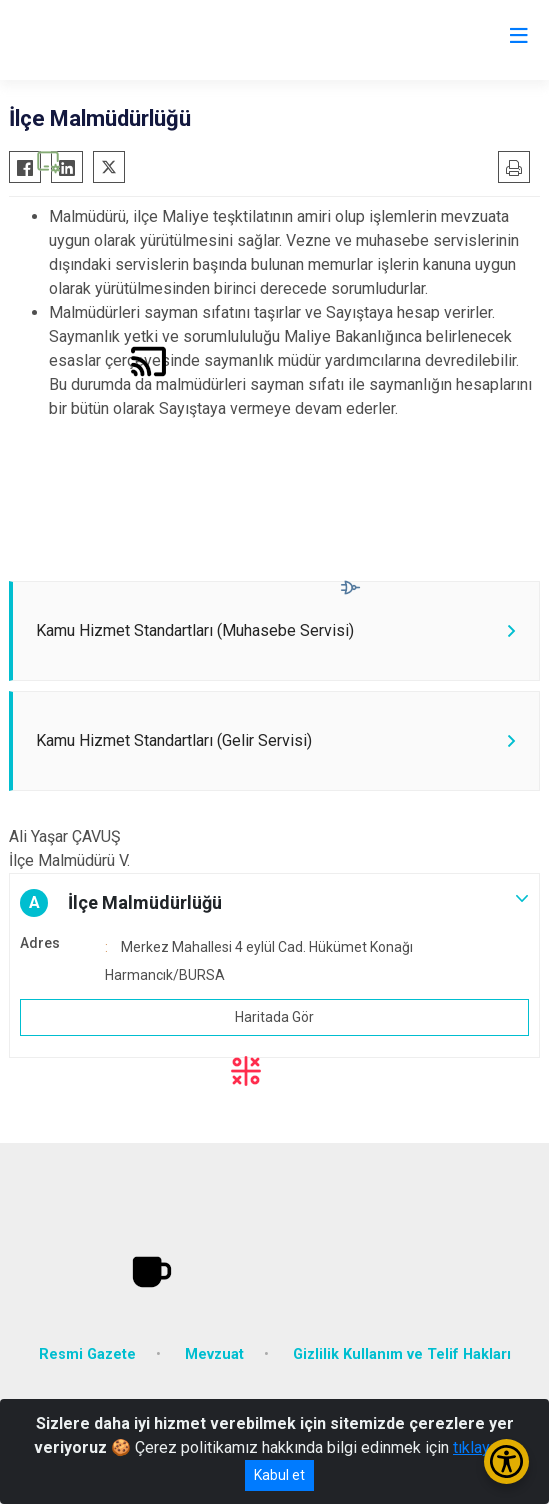  Describe the element at coordinates (48, 161) in the screenshot. I see `access tablet display settings` at that location.